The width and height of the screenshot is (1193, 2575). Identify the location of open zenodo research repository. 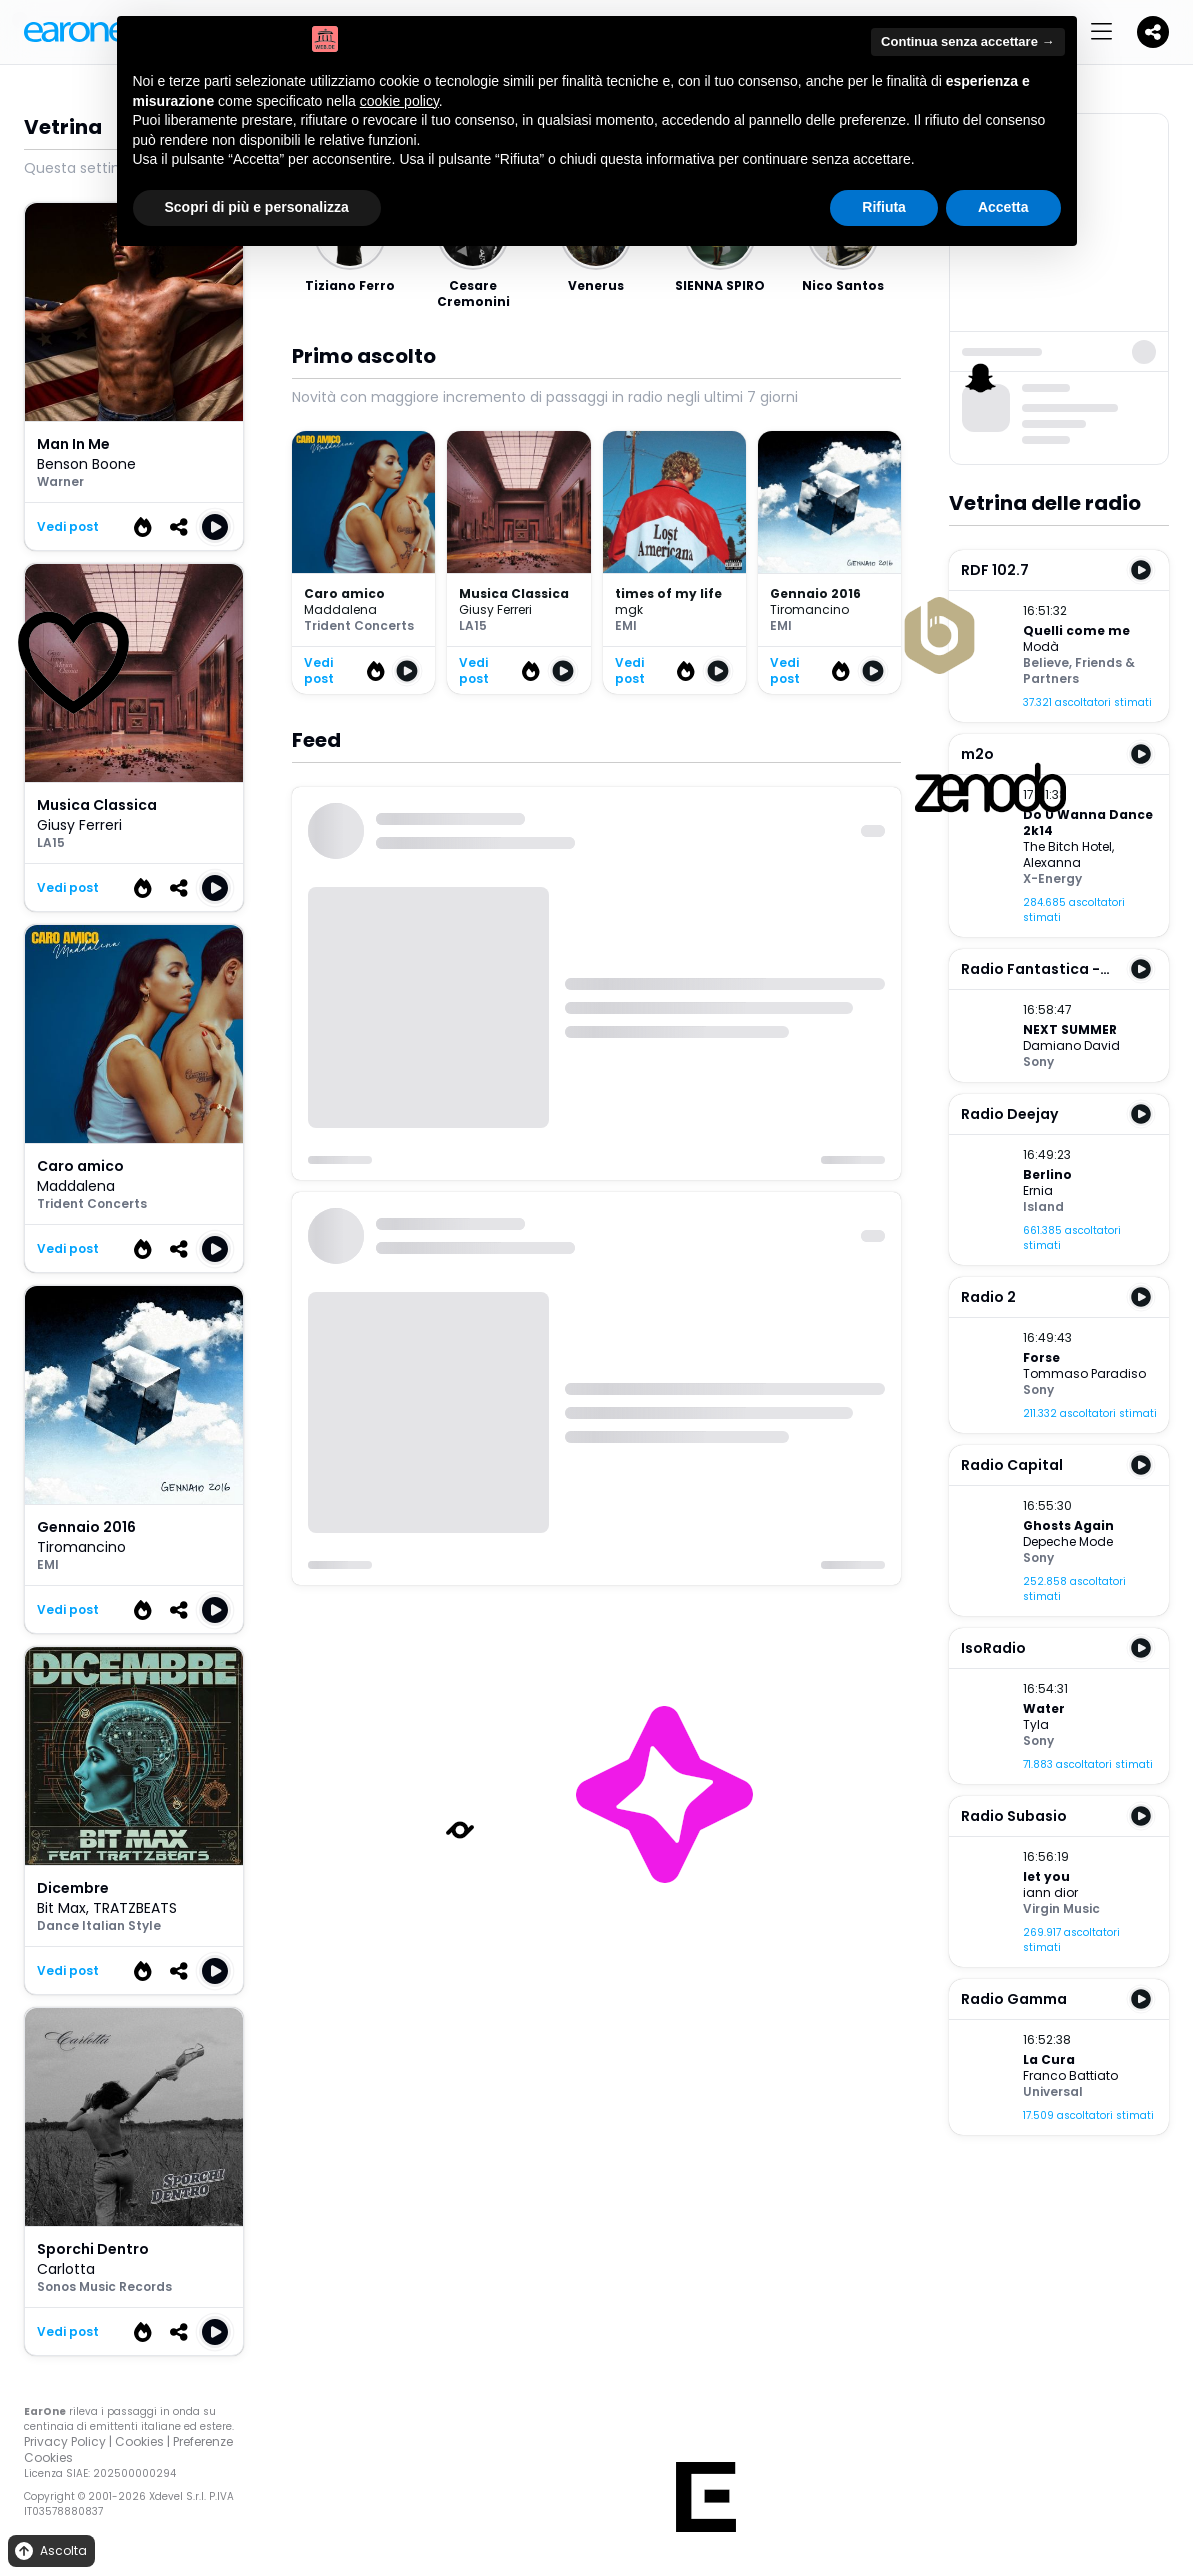
(990, 787).